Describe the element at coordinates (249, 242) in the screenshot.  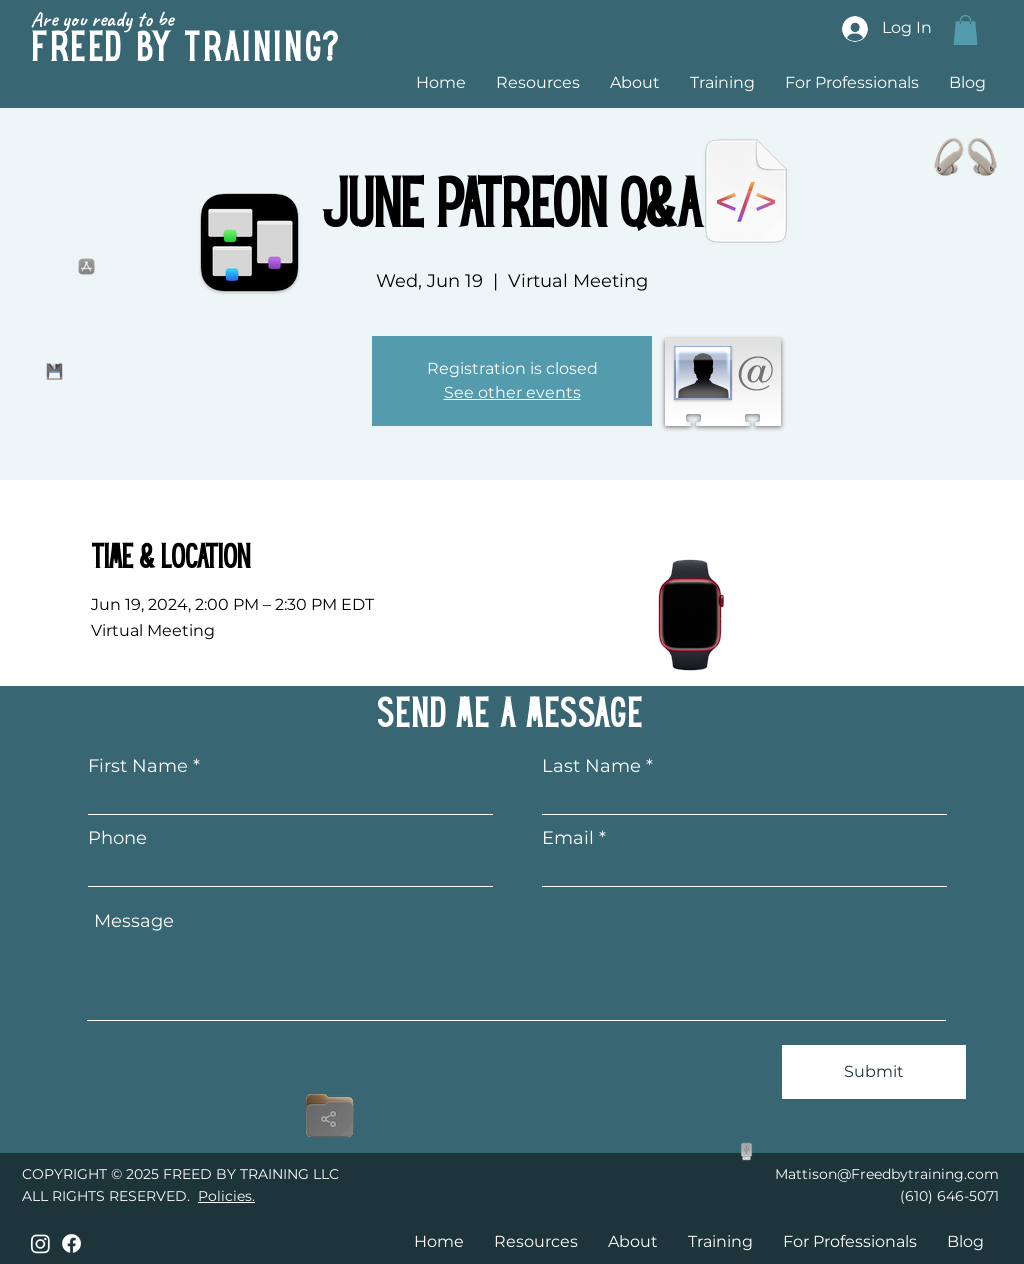
I see `open mission control to view all open windows` at that location.